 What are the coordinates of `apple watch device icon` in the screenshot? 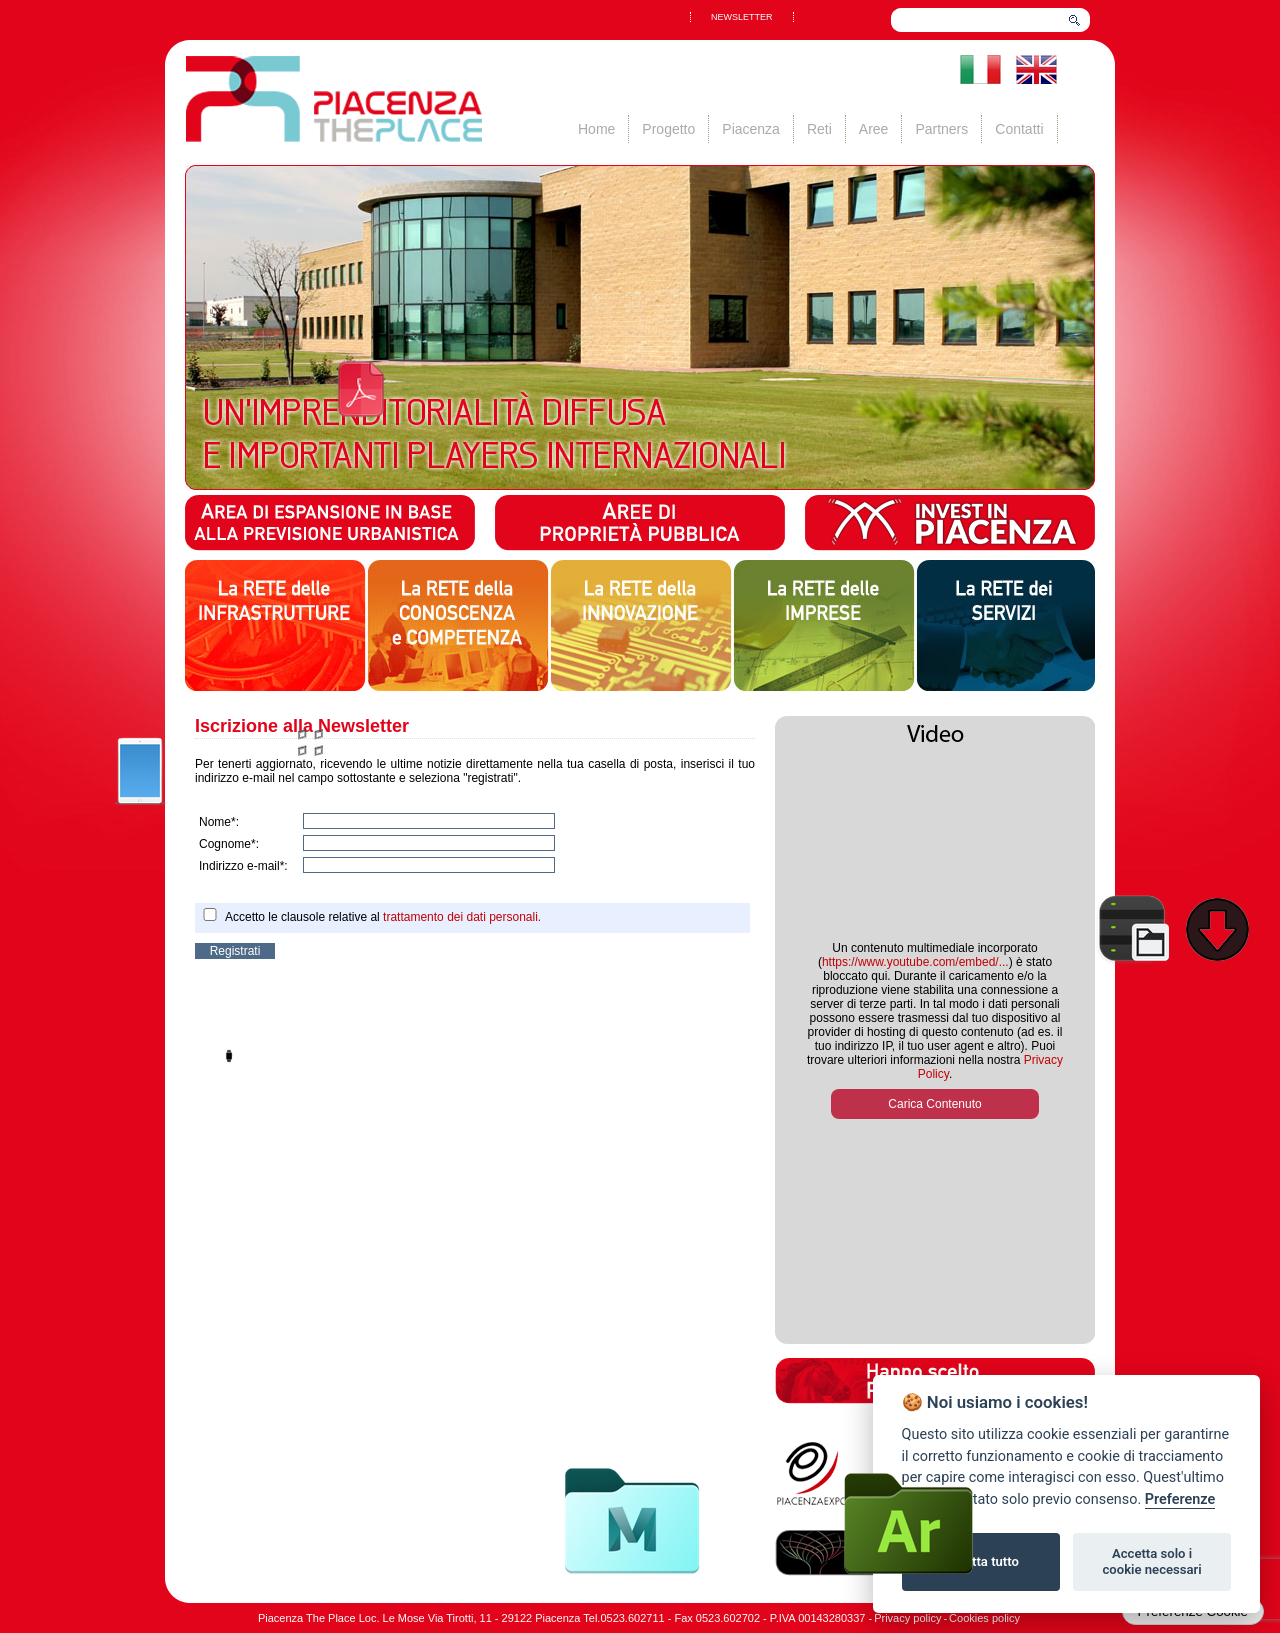 It's located at (229, 1056).